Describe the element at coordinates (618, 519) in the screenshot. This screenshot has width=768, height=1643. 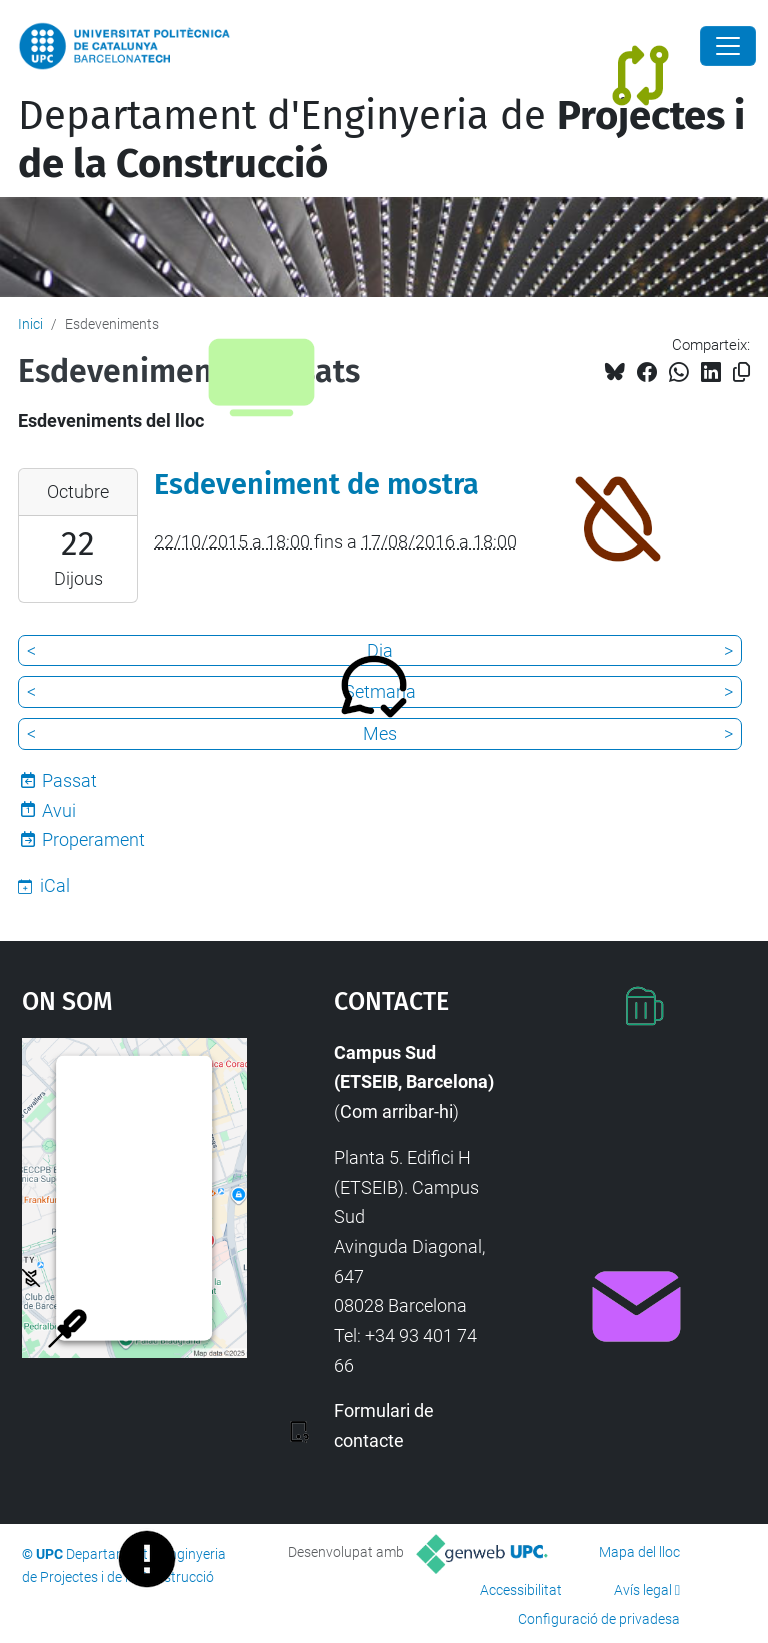
I see `disable water or liquid-related features` at that location.